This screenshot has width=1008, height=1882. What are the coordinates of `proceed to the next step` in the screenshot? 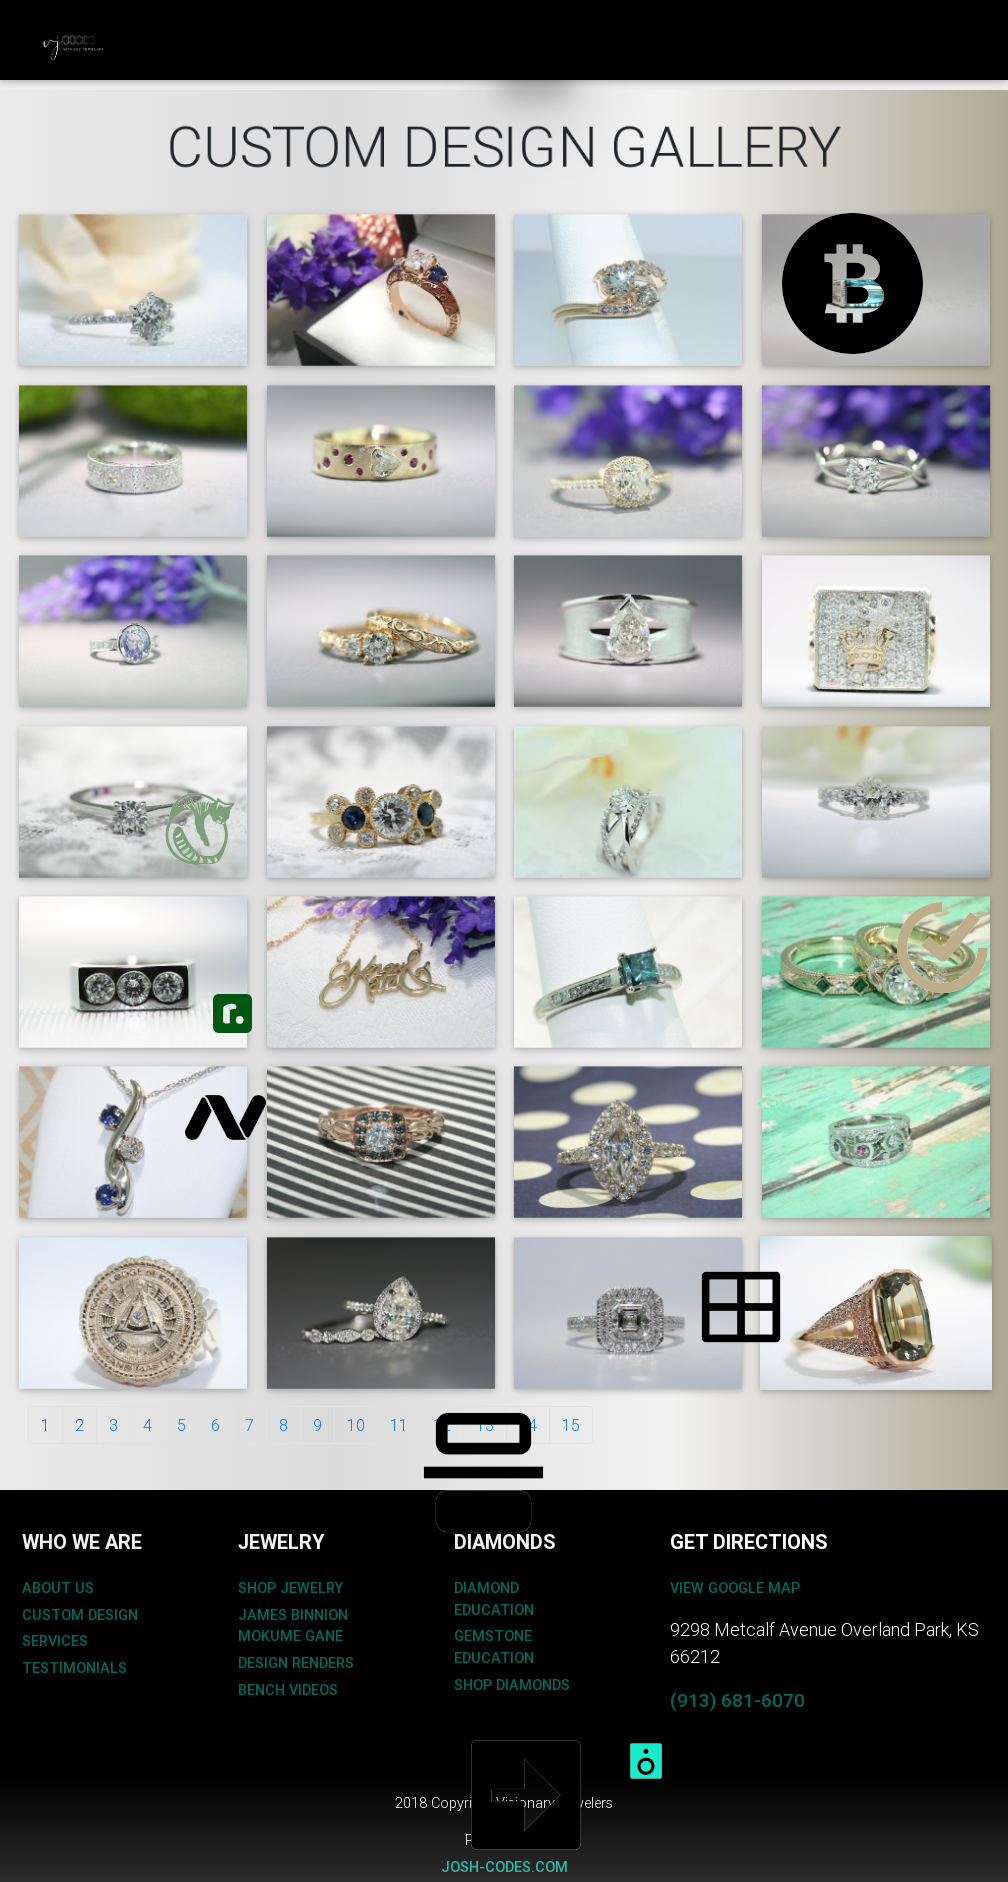 It's located at (526, 1795).